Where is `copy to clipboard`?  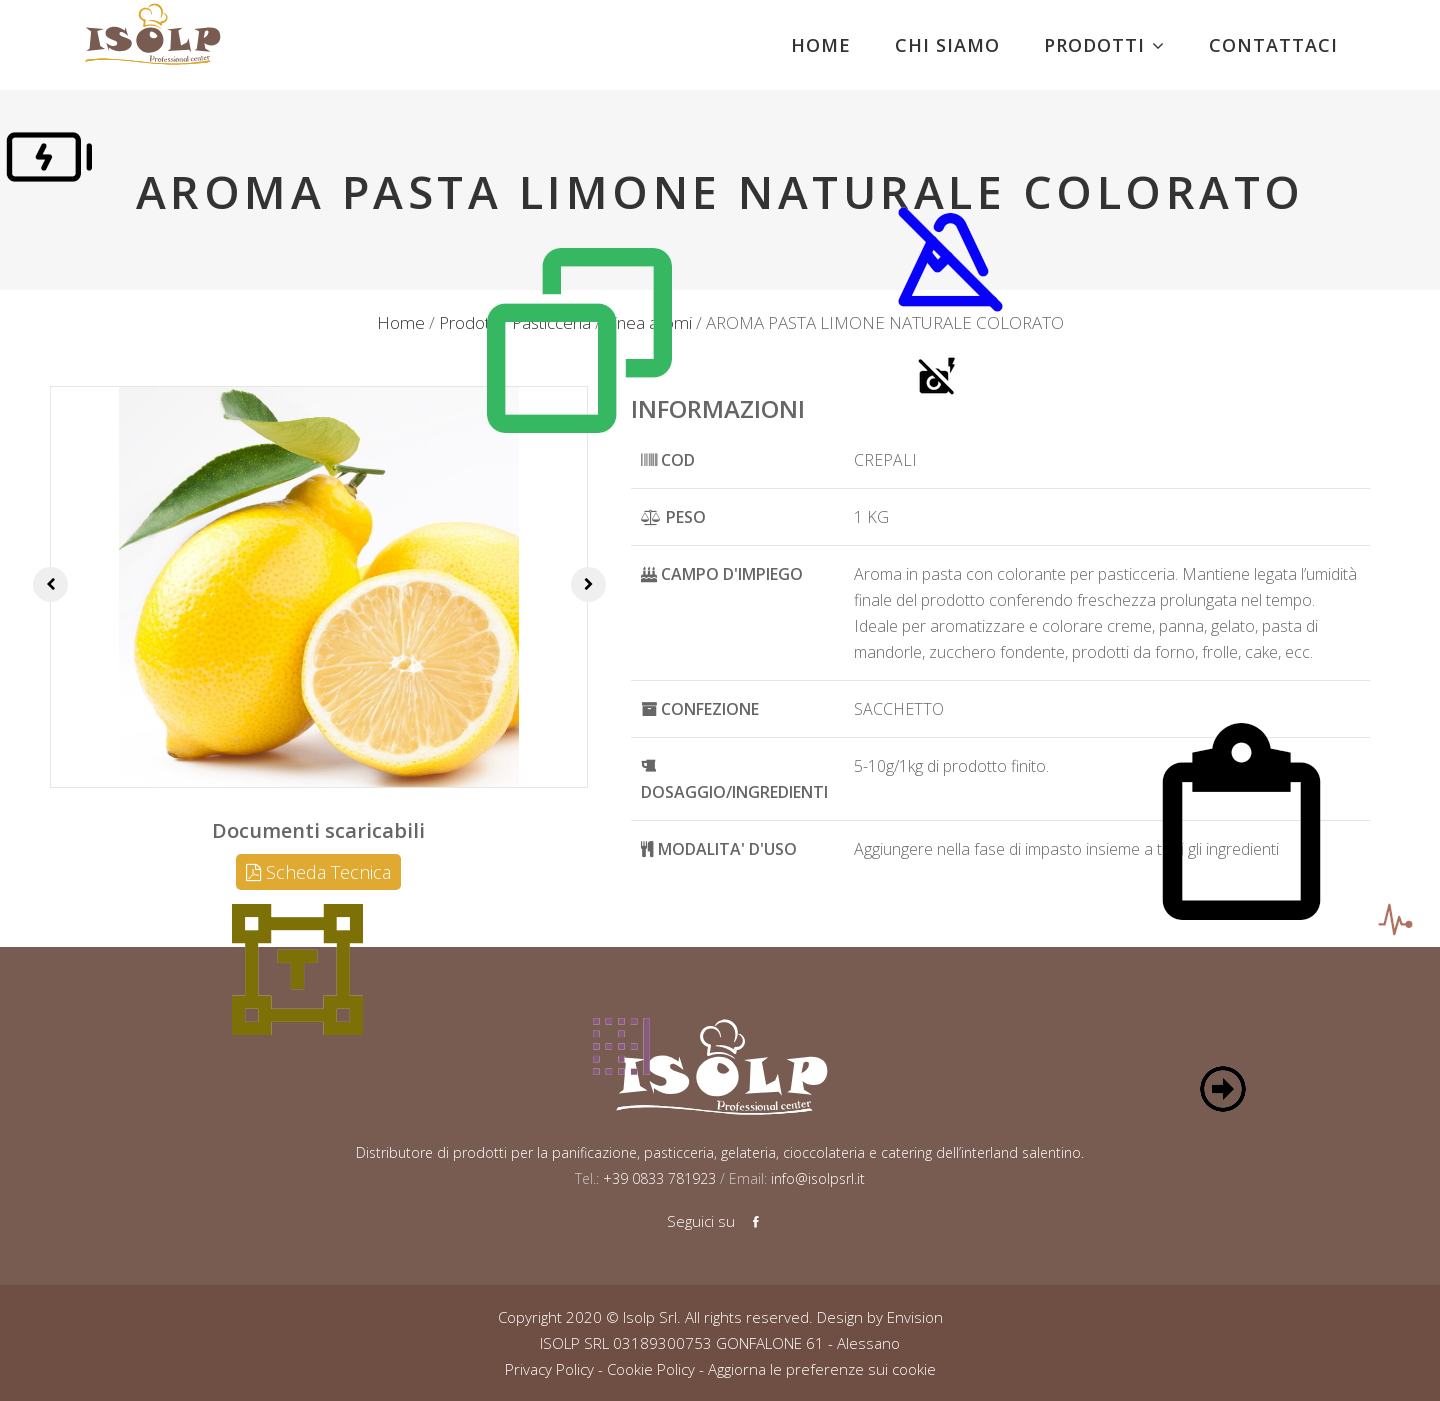 copy to clipboard is located at coordinates (1241, 821).